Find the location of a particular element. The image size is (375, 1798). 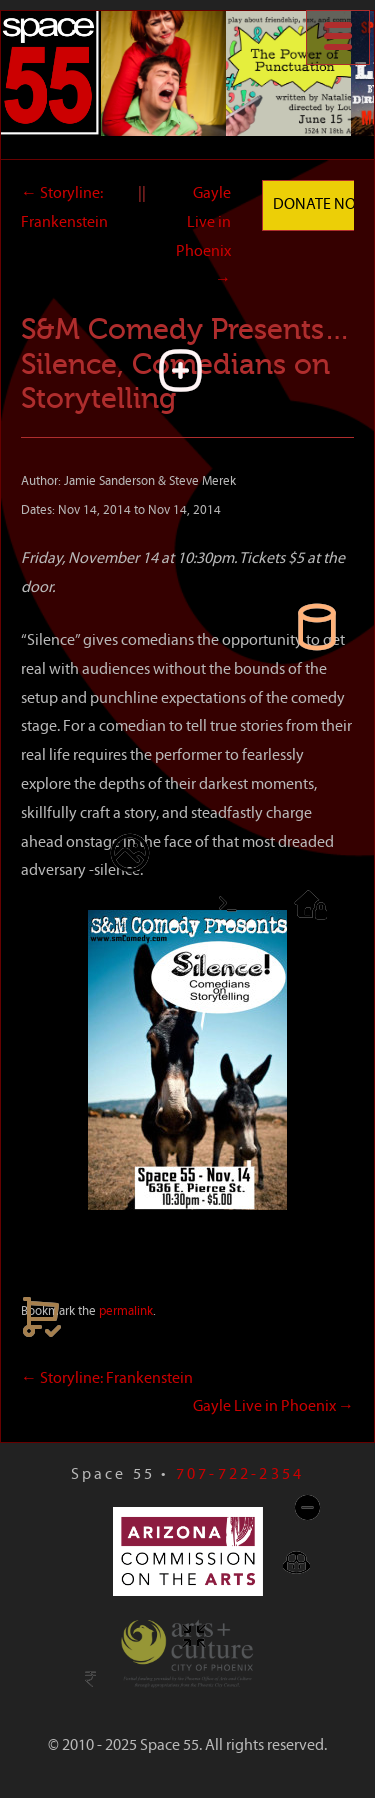

view price in Indian rupees is located at coordinates (90, 1679).